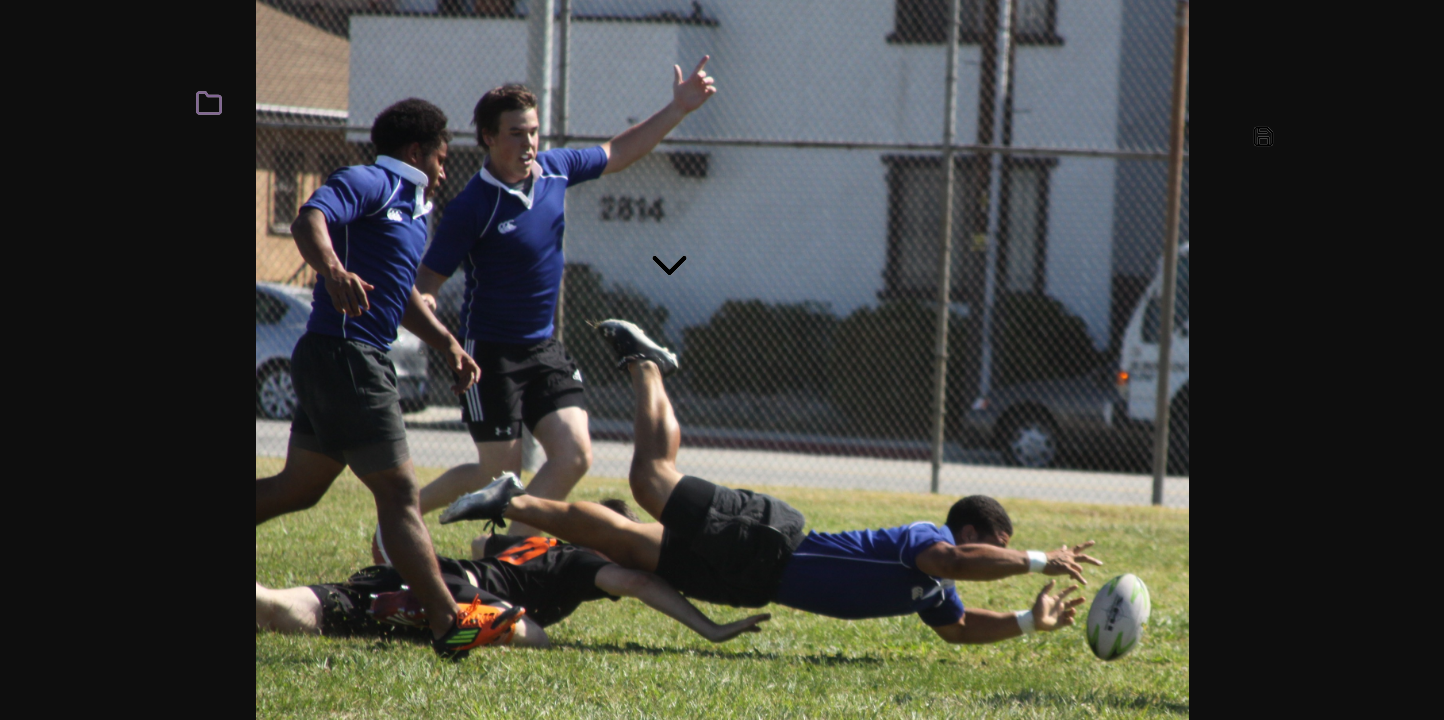 This screenshot has width=1444, height=720. Describe the element at coordinates (1263, 136) in the screenshot. I see `save current file or document` at that location.